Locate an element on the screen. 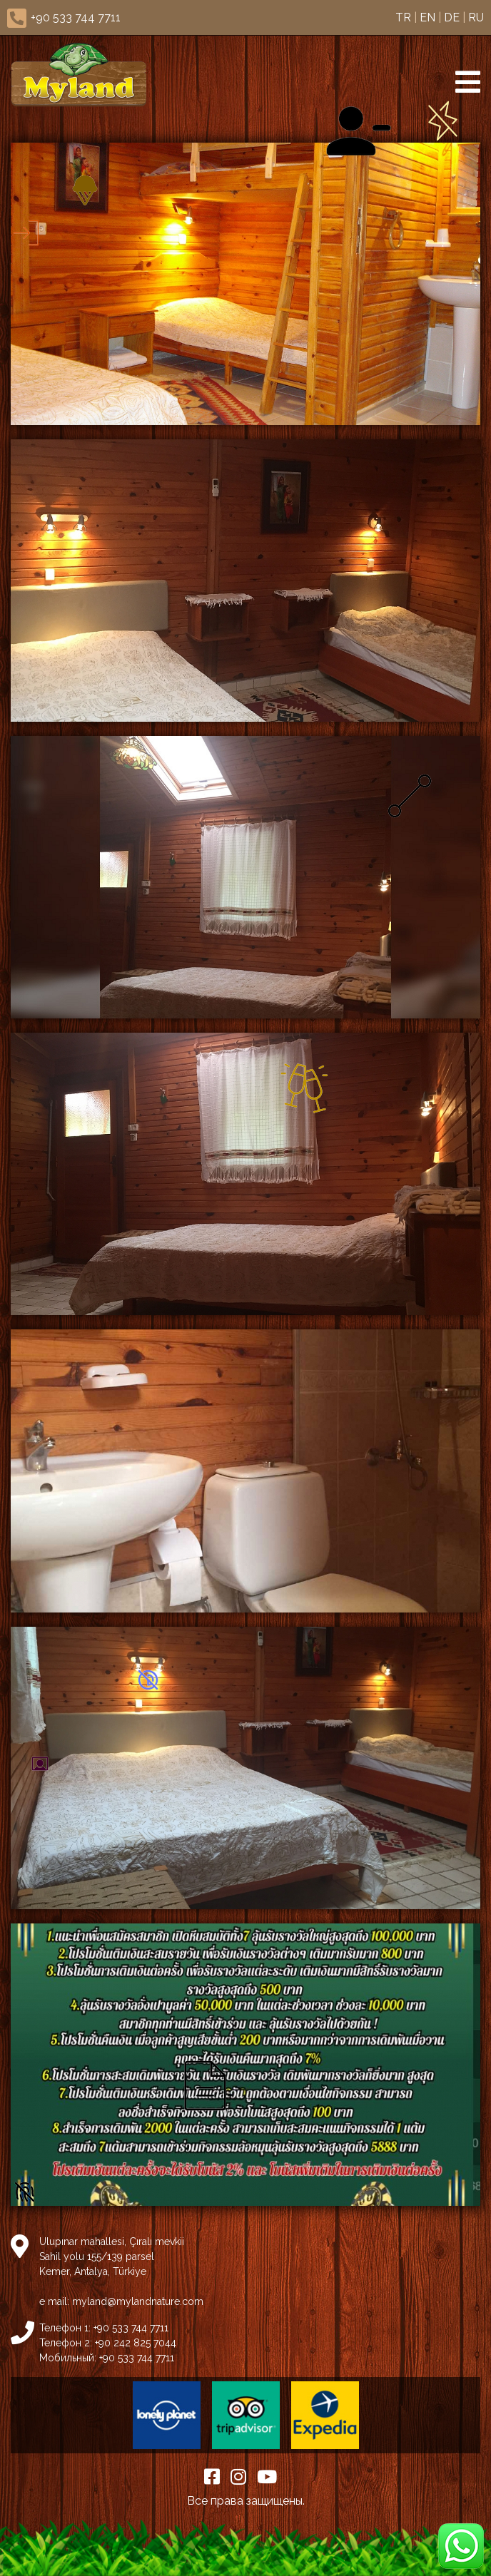  sign in to your account is located at coordinates (28, 232).